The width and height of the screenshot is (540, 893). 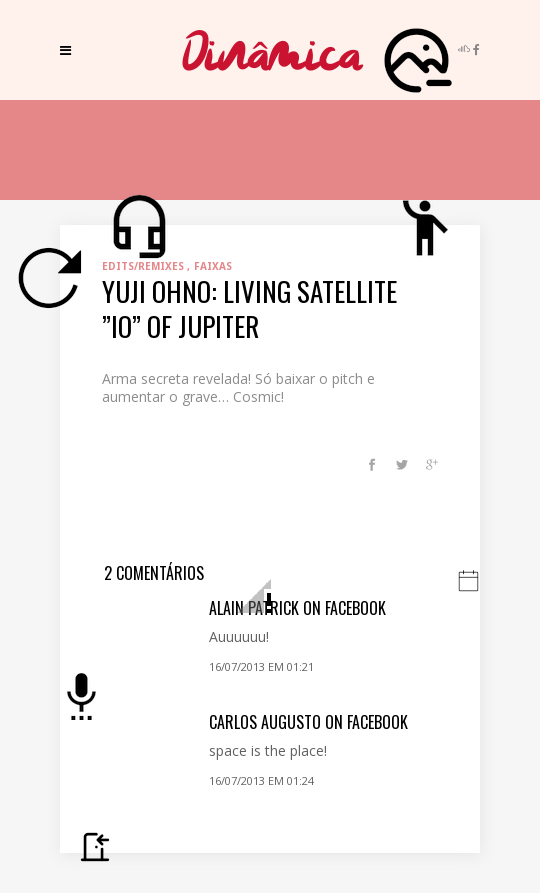 I want to click on view calendar or schedule, so click(x=468, y=581).